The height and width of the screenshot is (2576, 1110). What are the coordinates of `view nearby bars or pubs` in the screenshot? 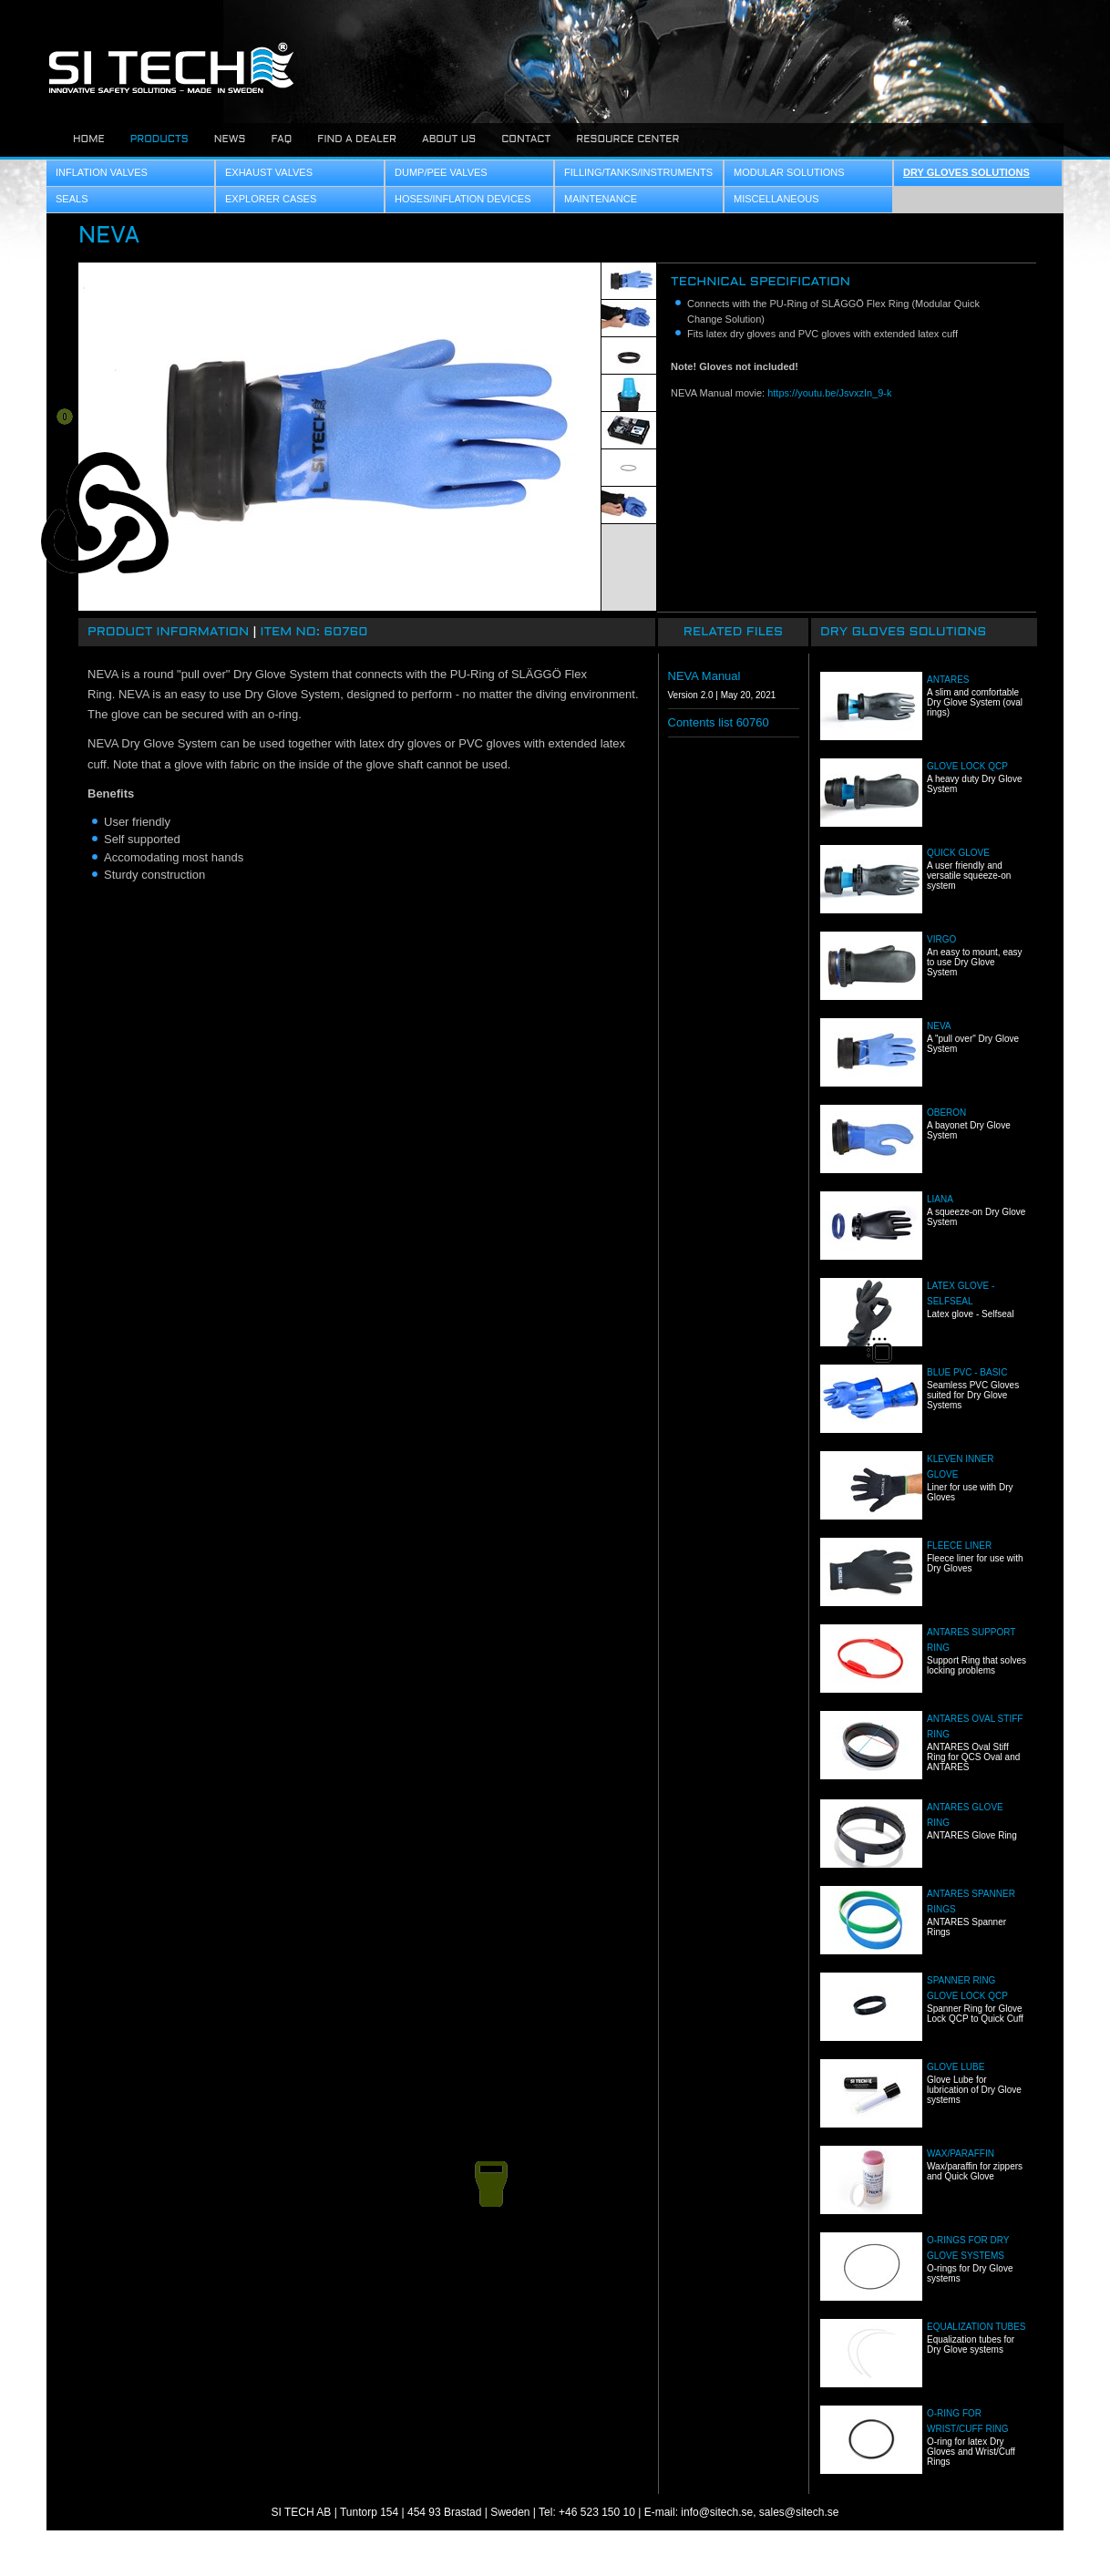 It's located at (491, 2184).